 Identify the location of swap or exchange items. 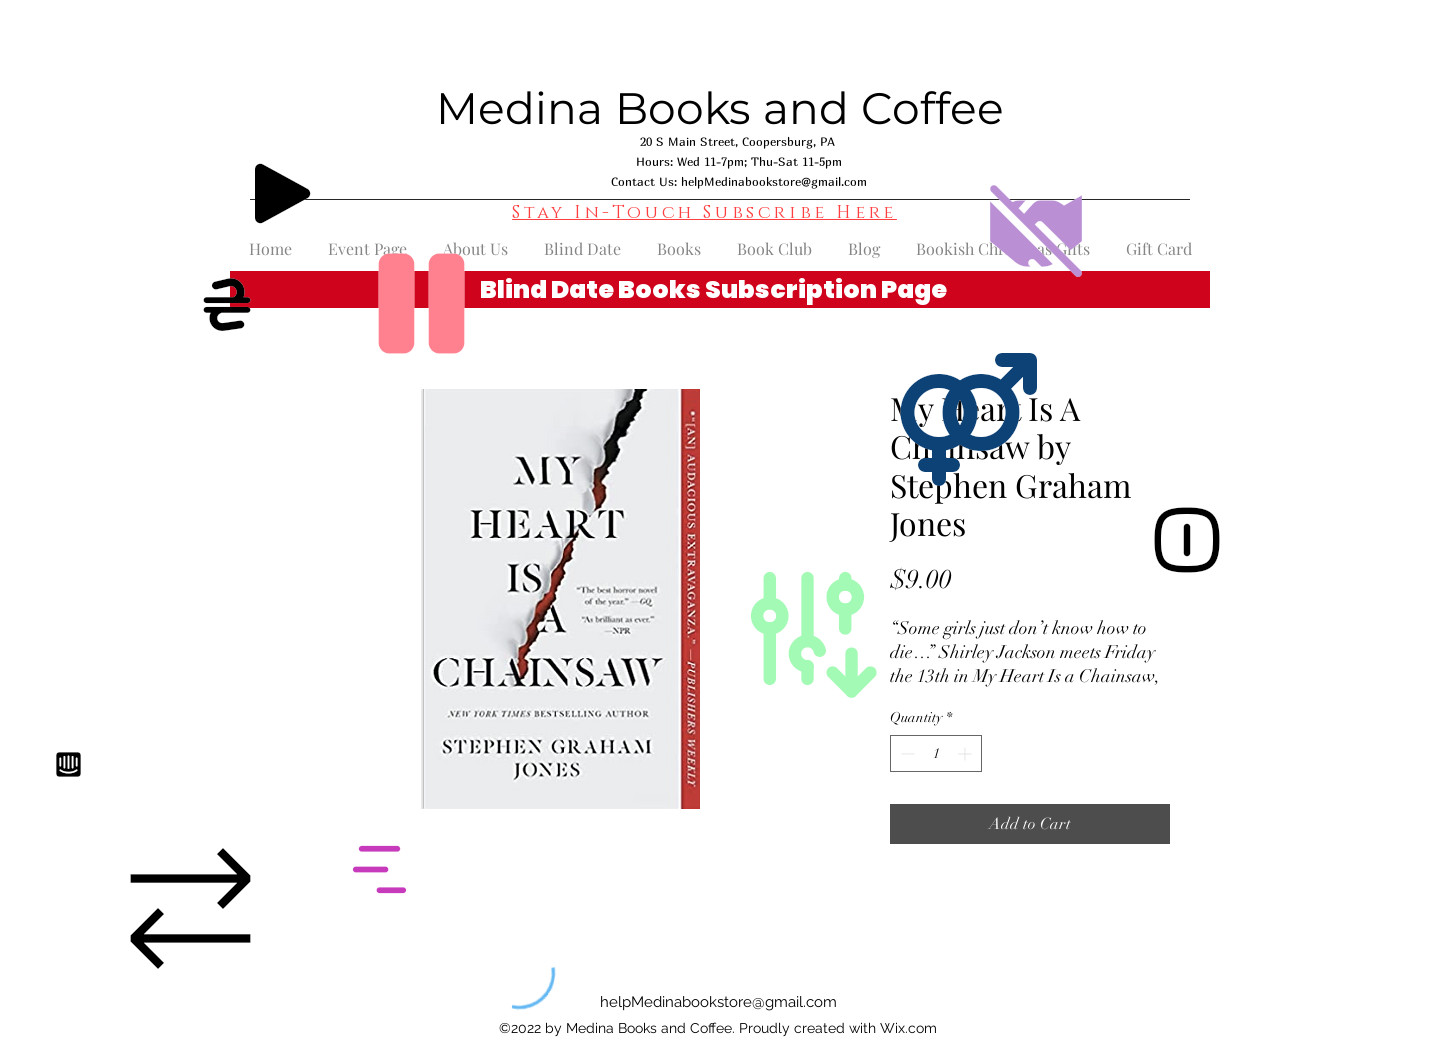
(190, 908).